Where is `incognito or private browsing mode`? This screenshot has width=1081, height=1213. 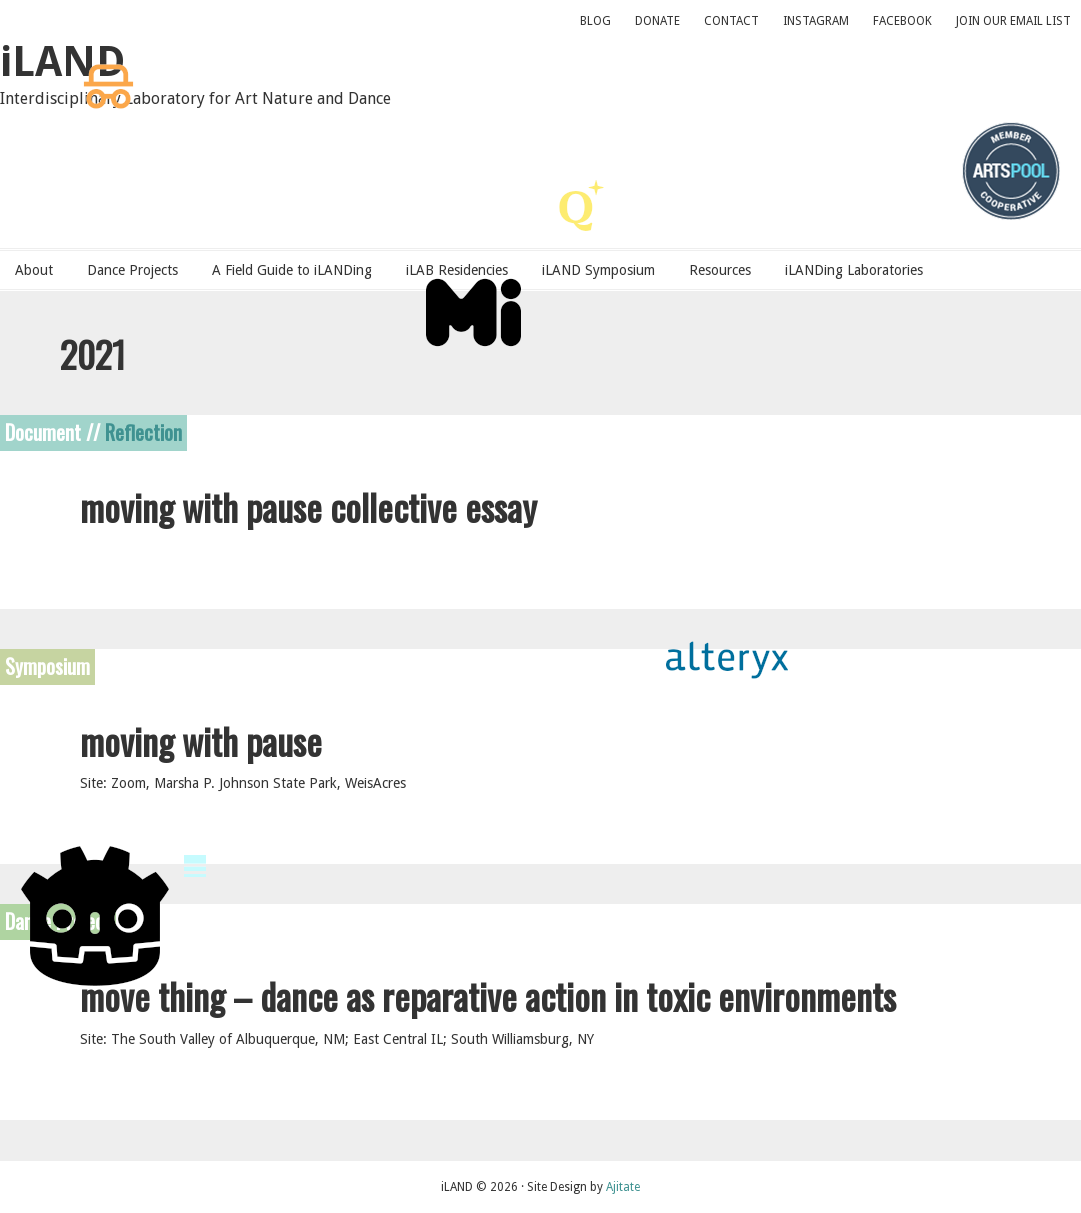 incognito or private browsing mode is located at coordinates (108, 86).